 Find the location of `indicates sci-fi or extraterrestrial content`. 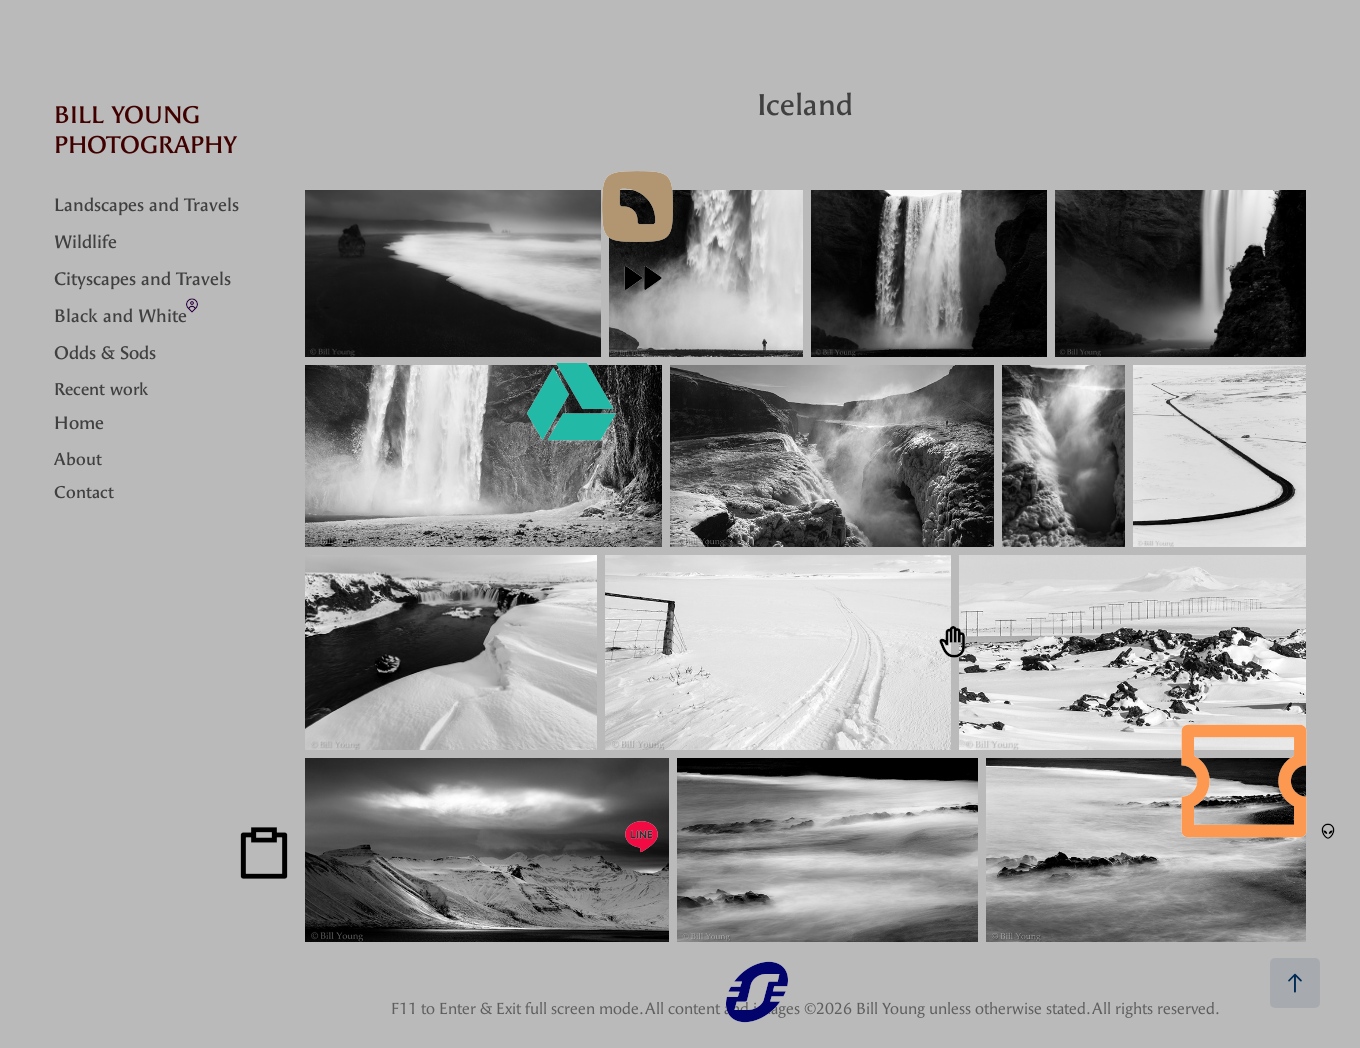

indicates sci-fi or extraterrestrial content is located at coordinates (1328, 831).